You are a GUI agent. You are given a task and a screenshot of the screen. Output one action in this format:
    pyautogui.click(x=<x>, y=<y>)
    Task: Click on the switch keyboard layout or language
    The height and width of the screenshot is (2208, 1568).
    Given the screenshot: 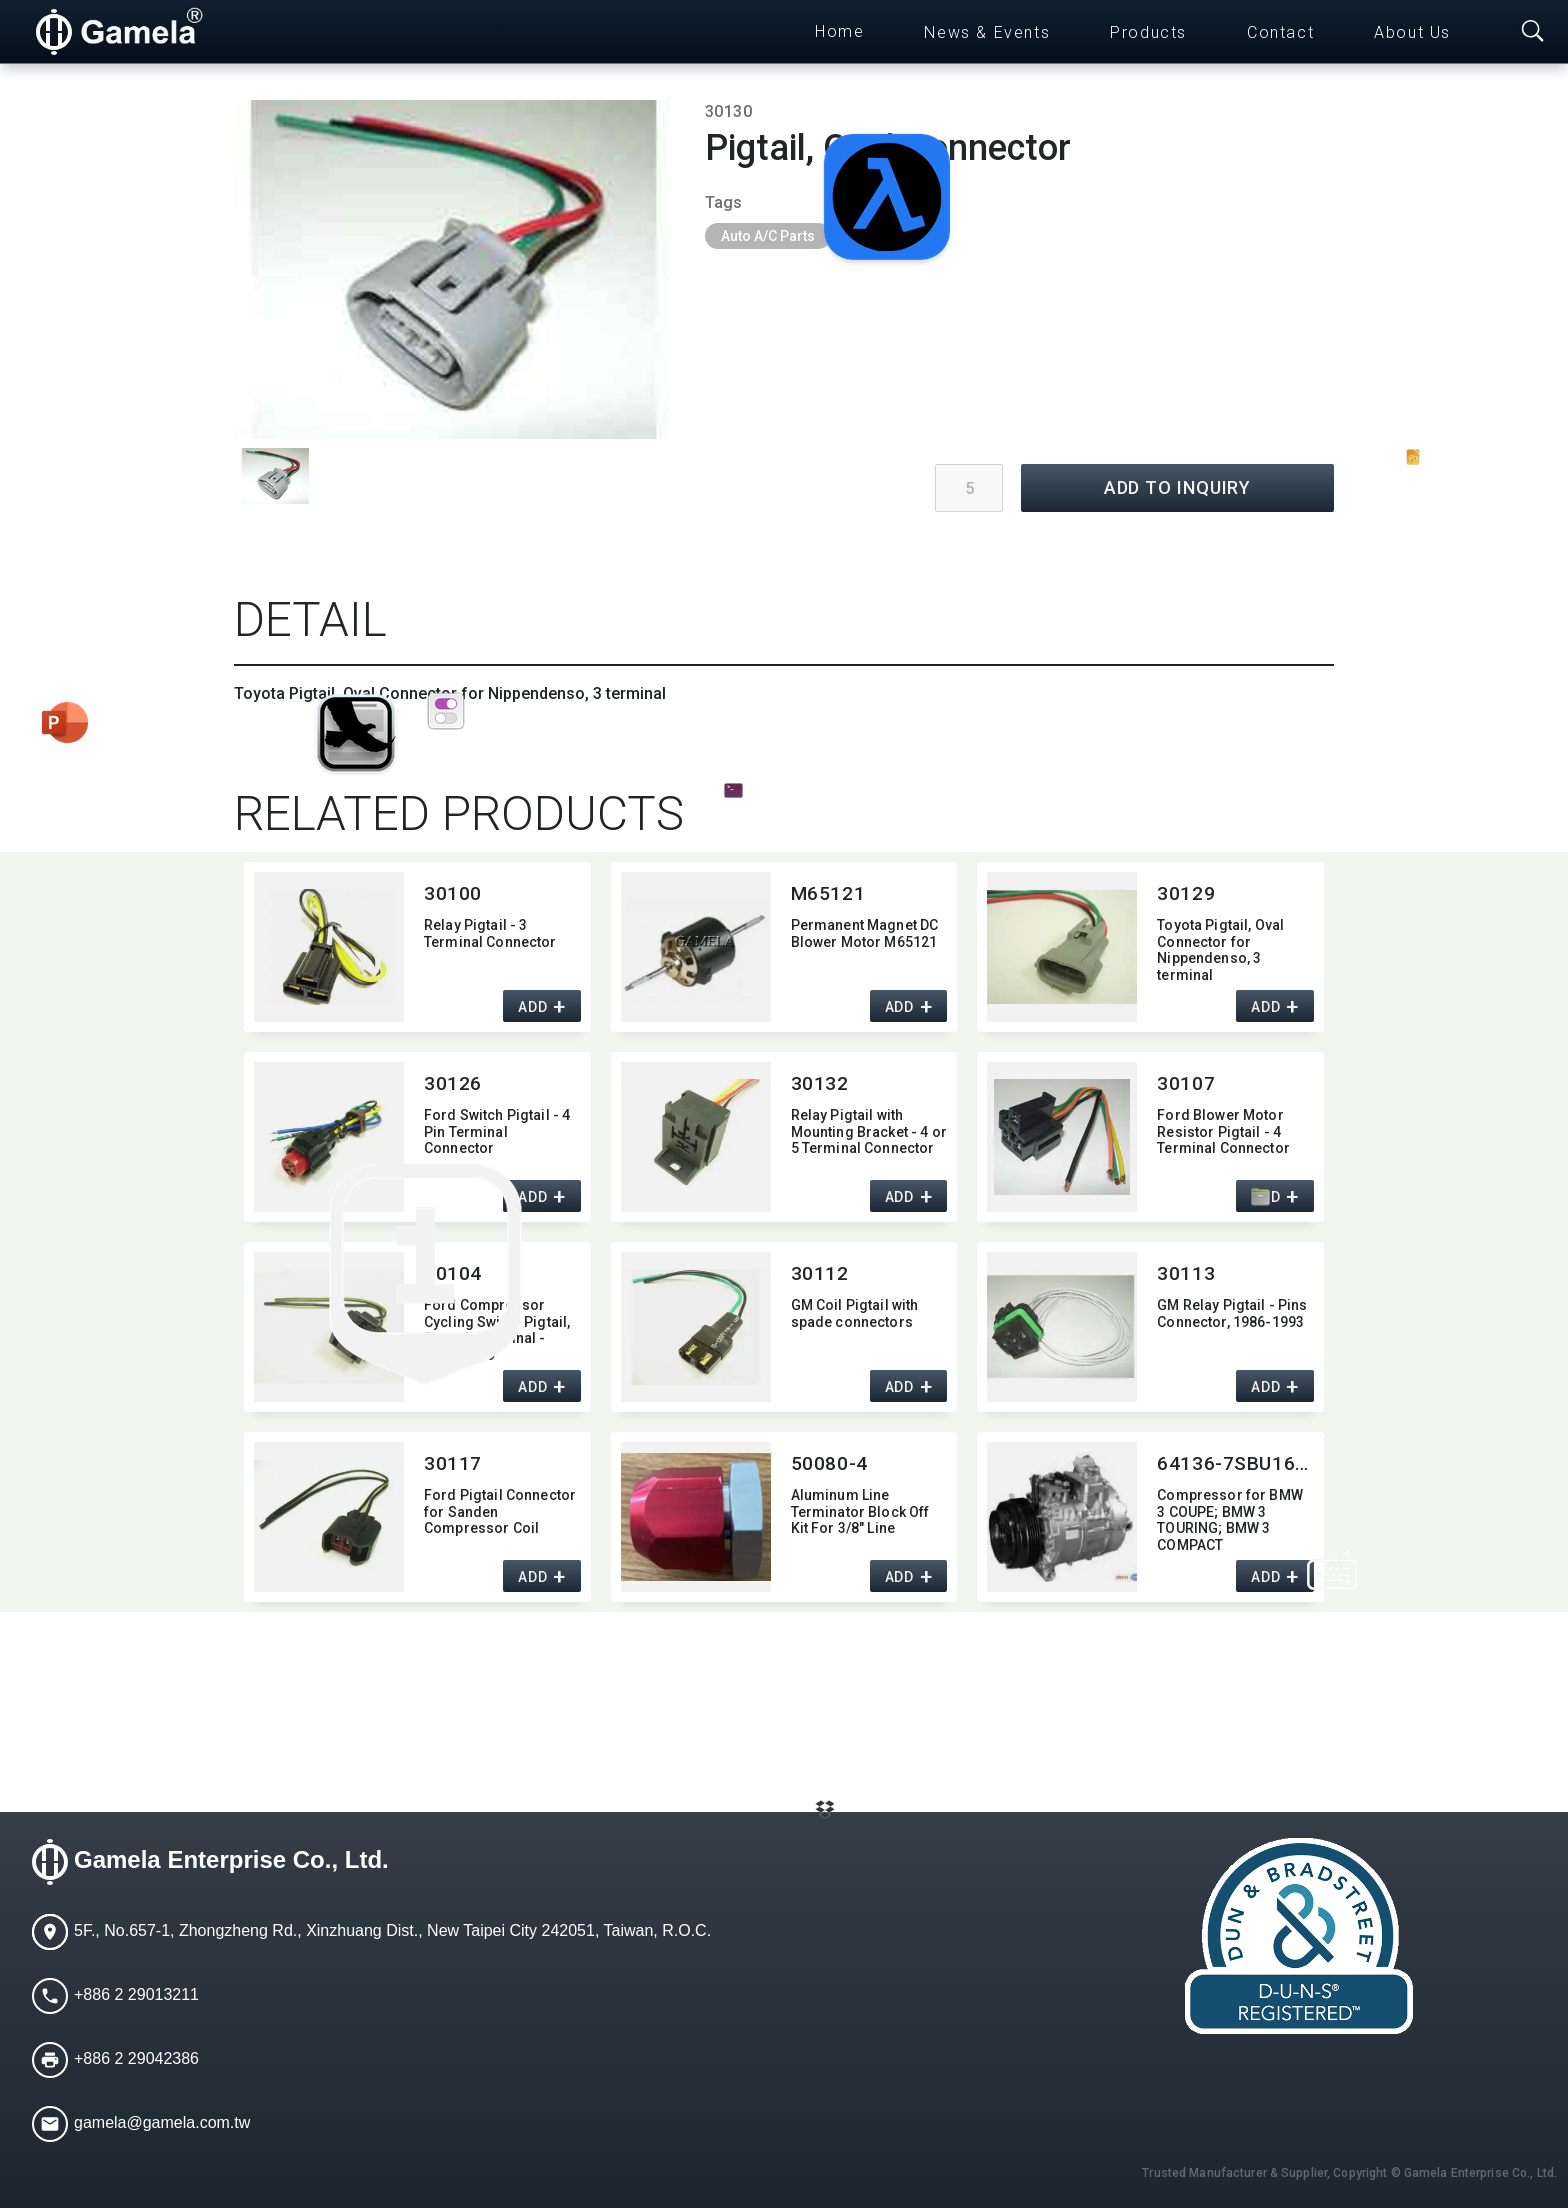 What is the action you would take?
    pyautogui.click(x=1332, y=1569)
    